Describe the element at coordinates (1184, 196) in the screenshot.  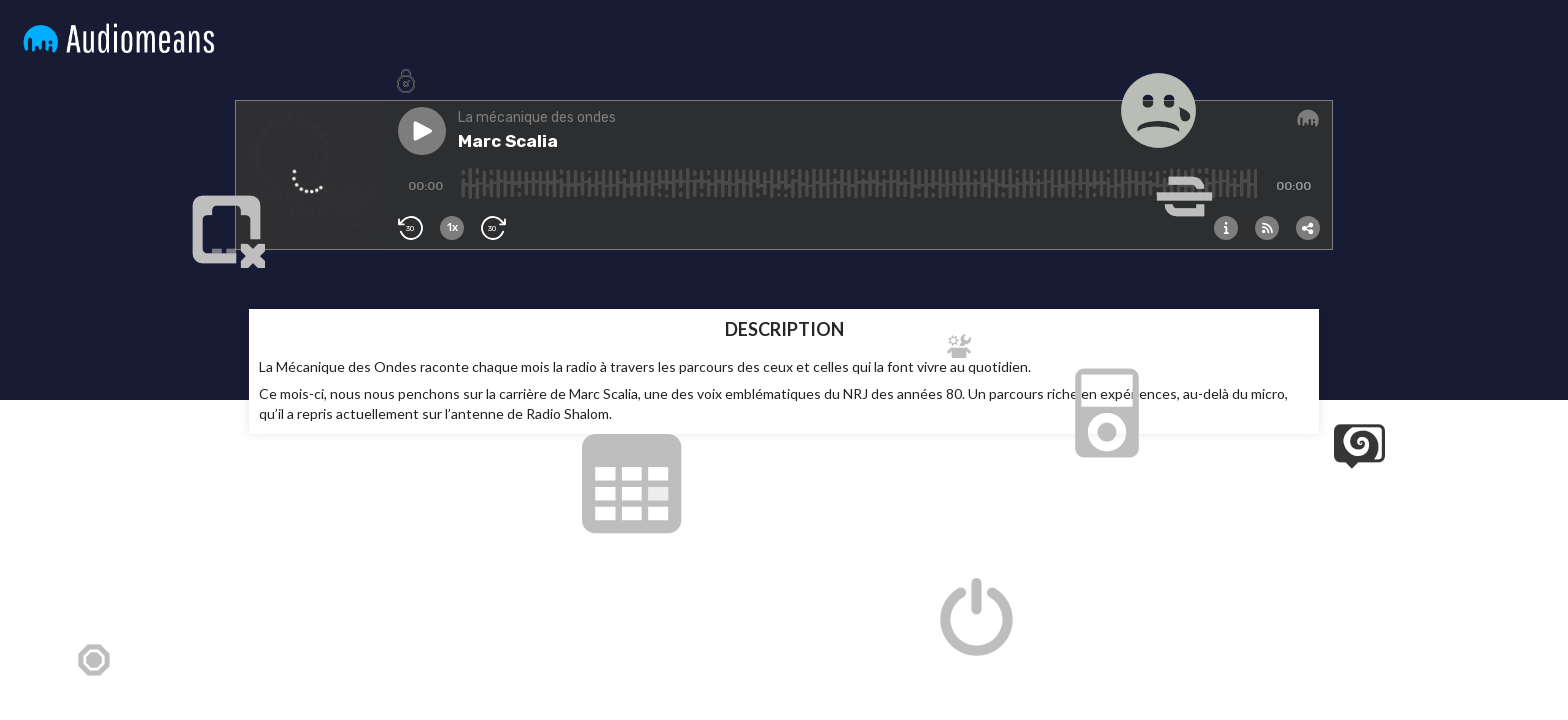
I see `apply strikethrough formatting to selected text` at that location.